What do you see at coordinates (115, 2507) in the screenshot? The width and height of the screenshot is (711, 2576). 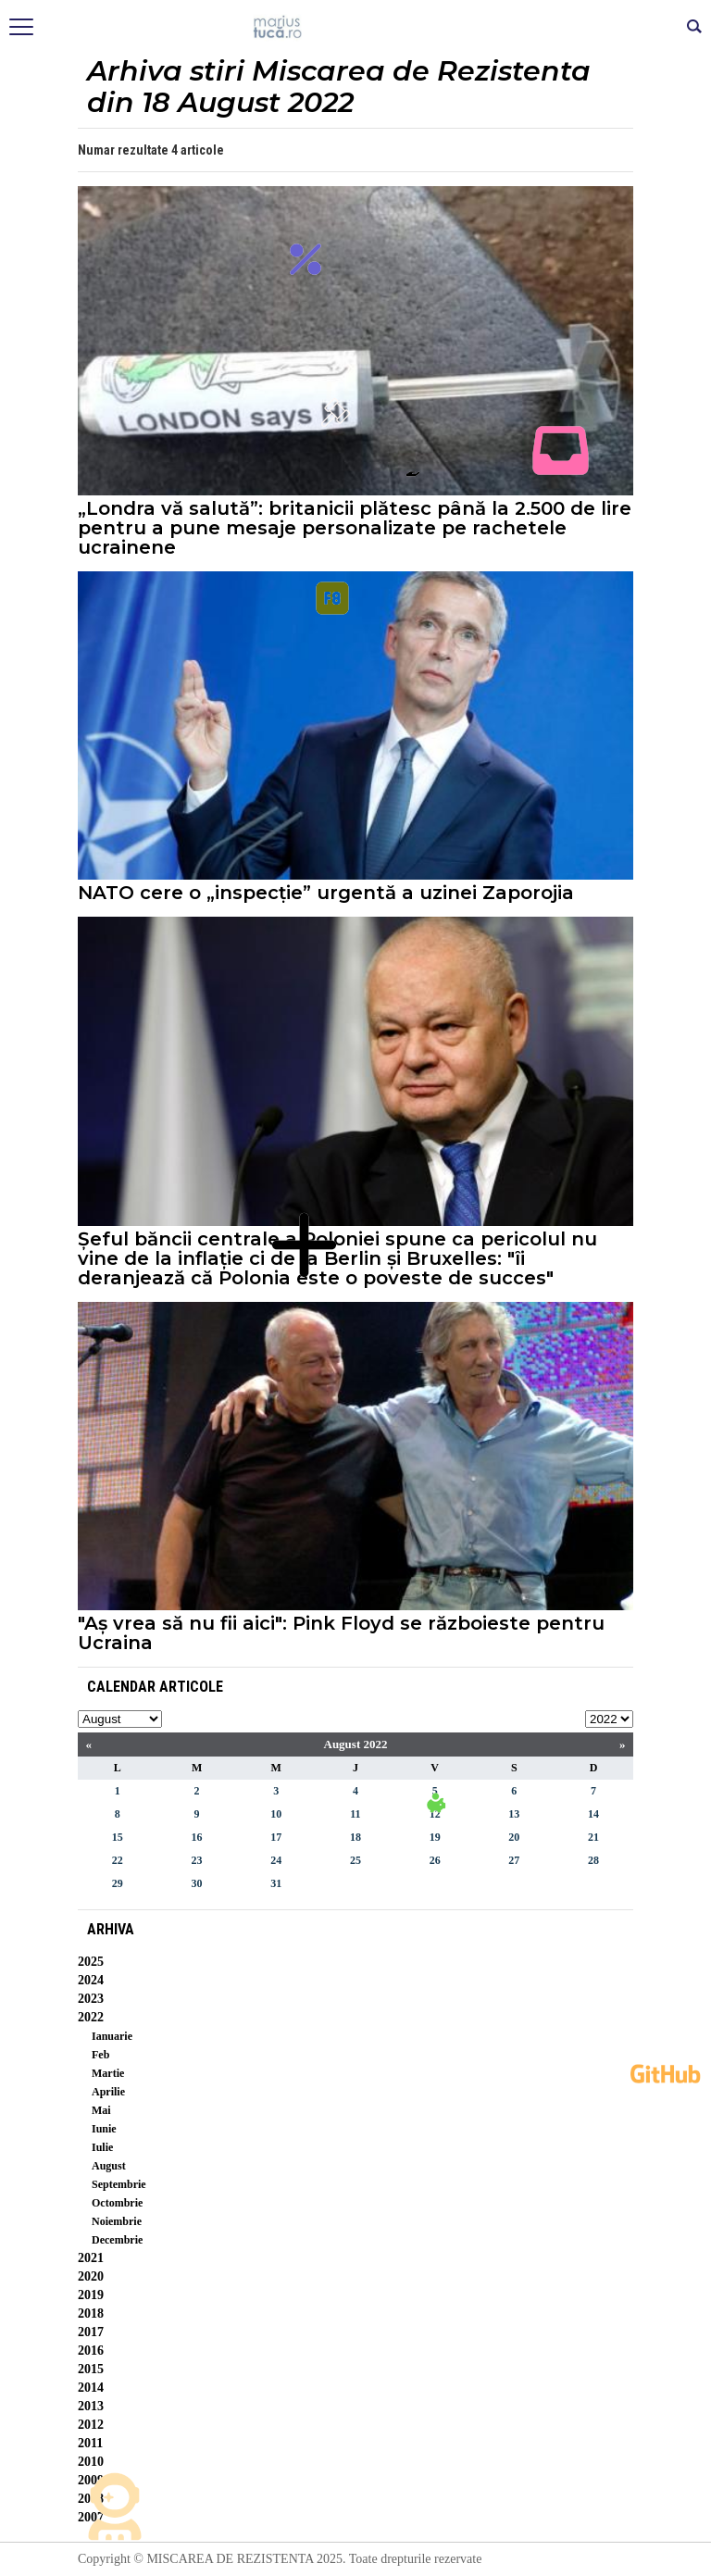 I see `view astronaut or space-themed user profile` at bounding box center [115, 2507].